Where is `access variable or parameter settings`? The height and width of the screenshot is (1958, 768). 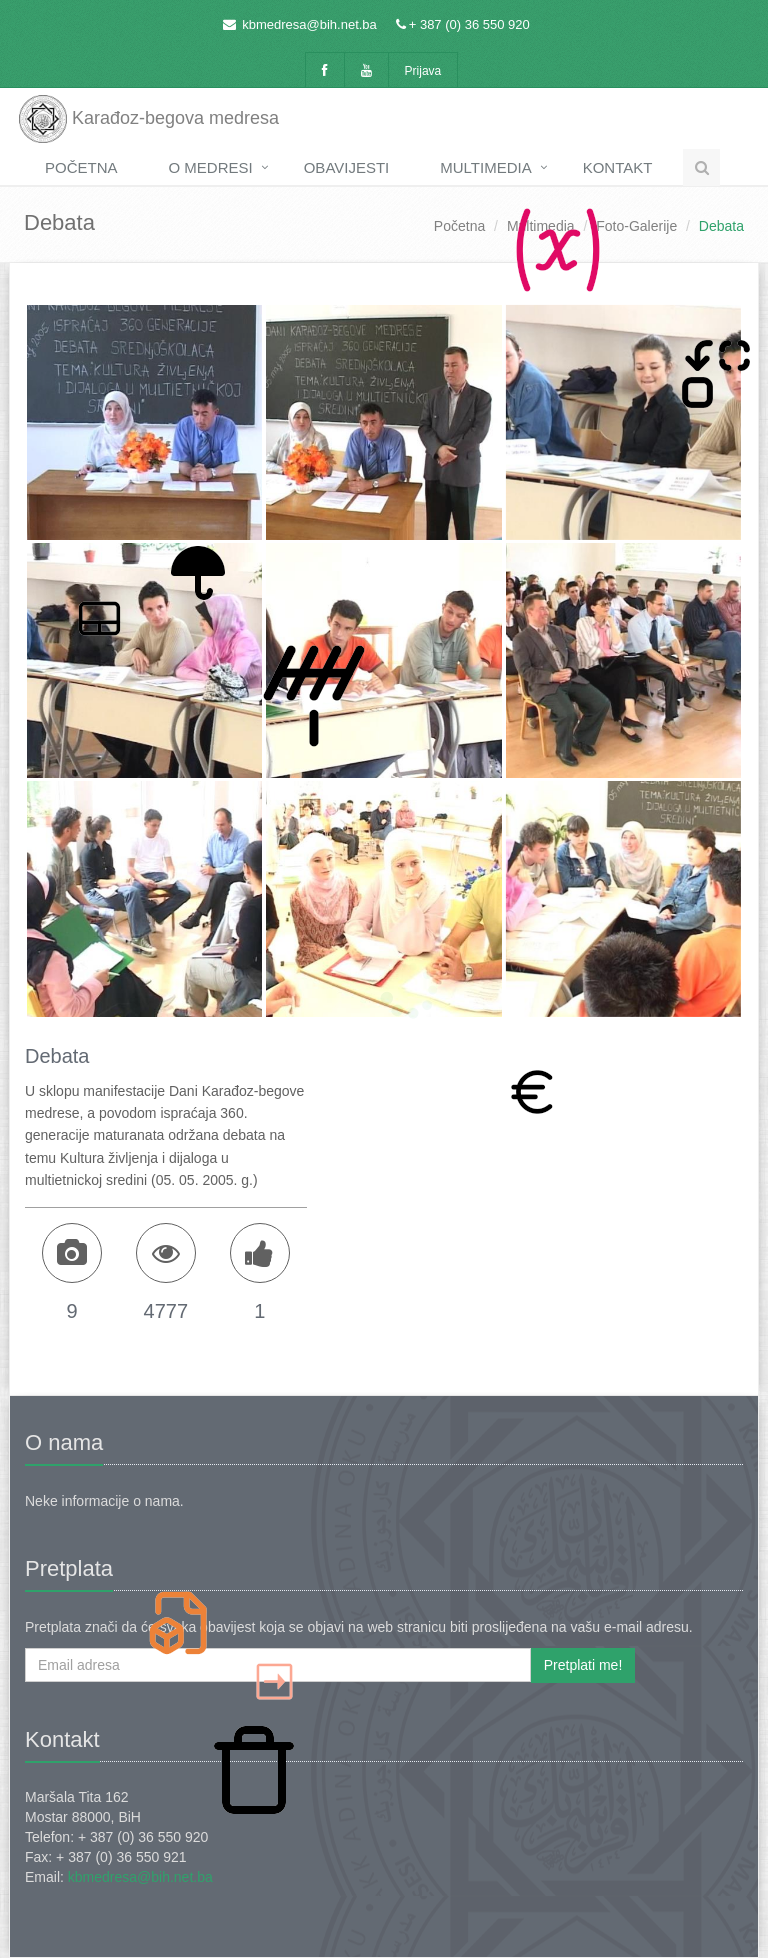
access variable or parameter settings is located at coordinates (558, 250).